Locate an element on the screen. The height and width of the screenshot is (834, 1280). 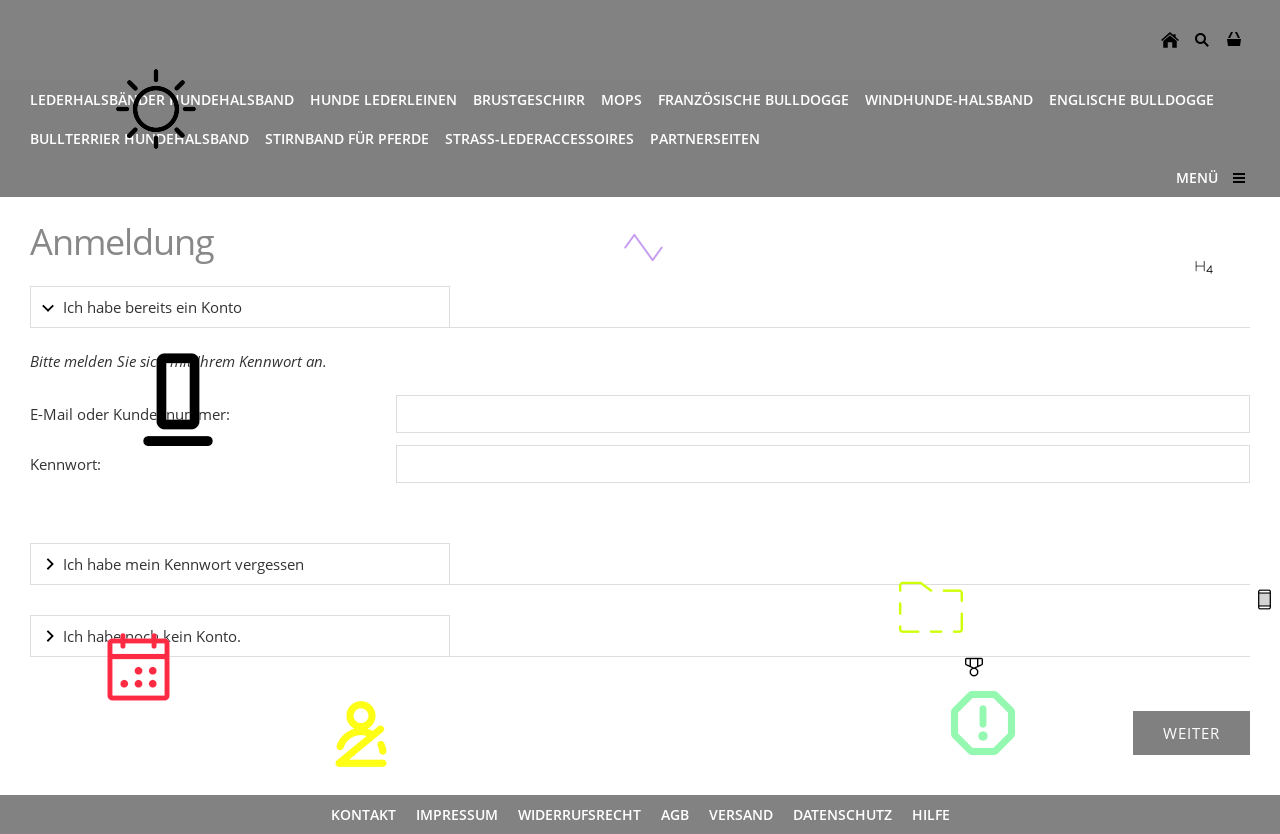
indicates a warning or critical alert is located at coordinates (983, 723).